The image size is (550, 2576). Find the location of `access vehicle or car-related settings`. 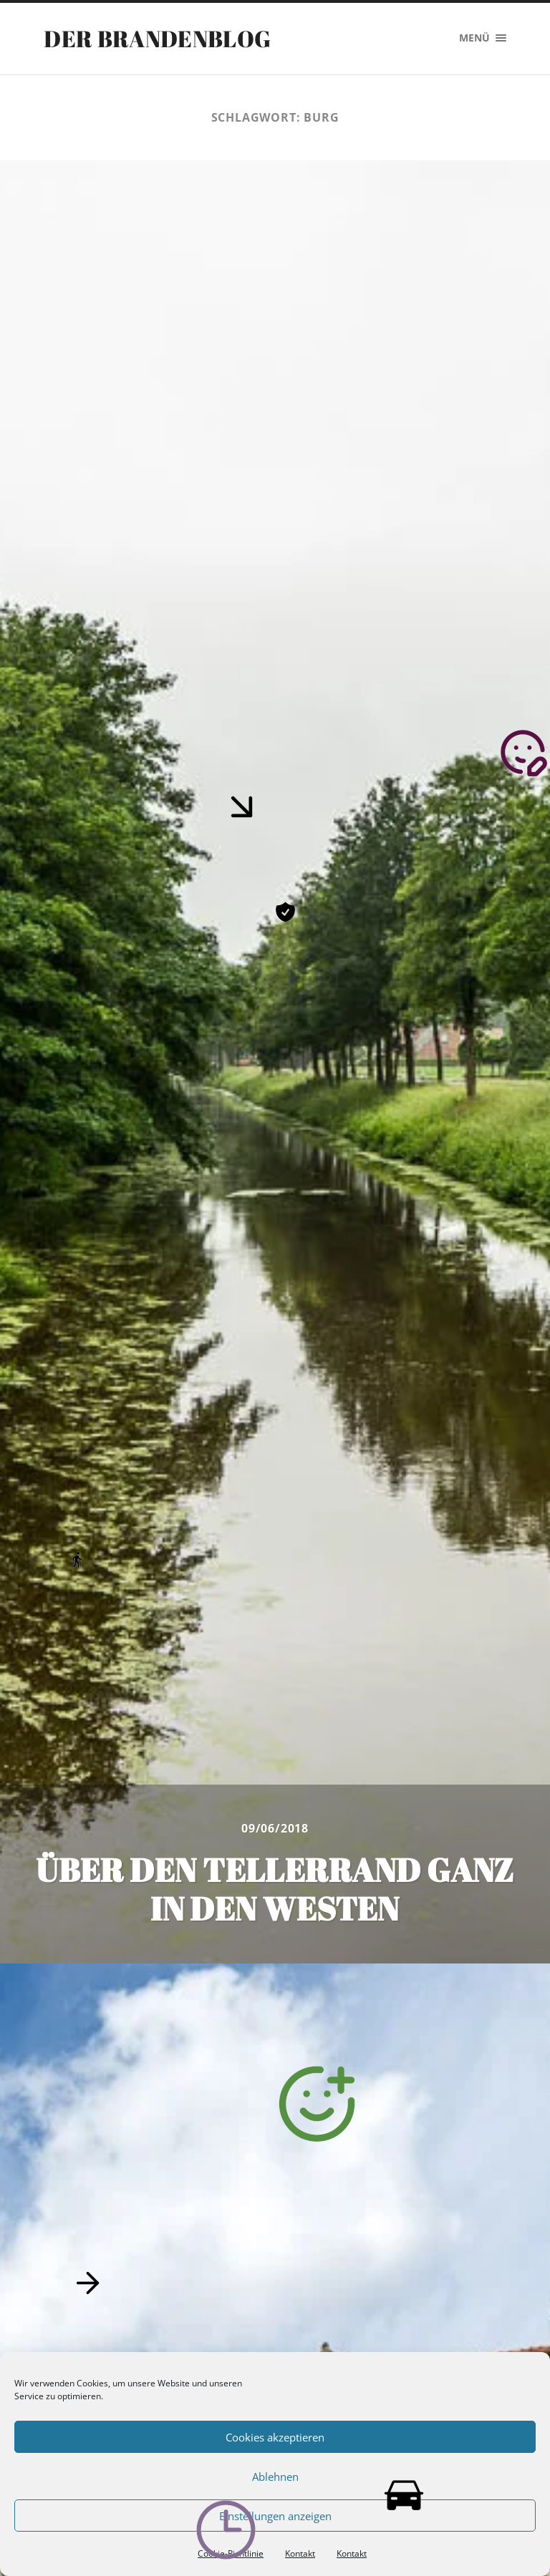

access vehicle or car-related settings is located at coordinates (404, 2496).